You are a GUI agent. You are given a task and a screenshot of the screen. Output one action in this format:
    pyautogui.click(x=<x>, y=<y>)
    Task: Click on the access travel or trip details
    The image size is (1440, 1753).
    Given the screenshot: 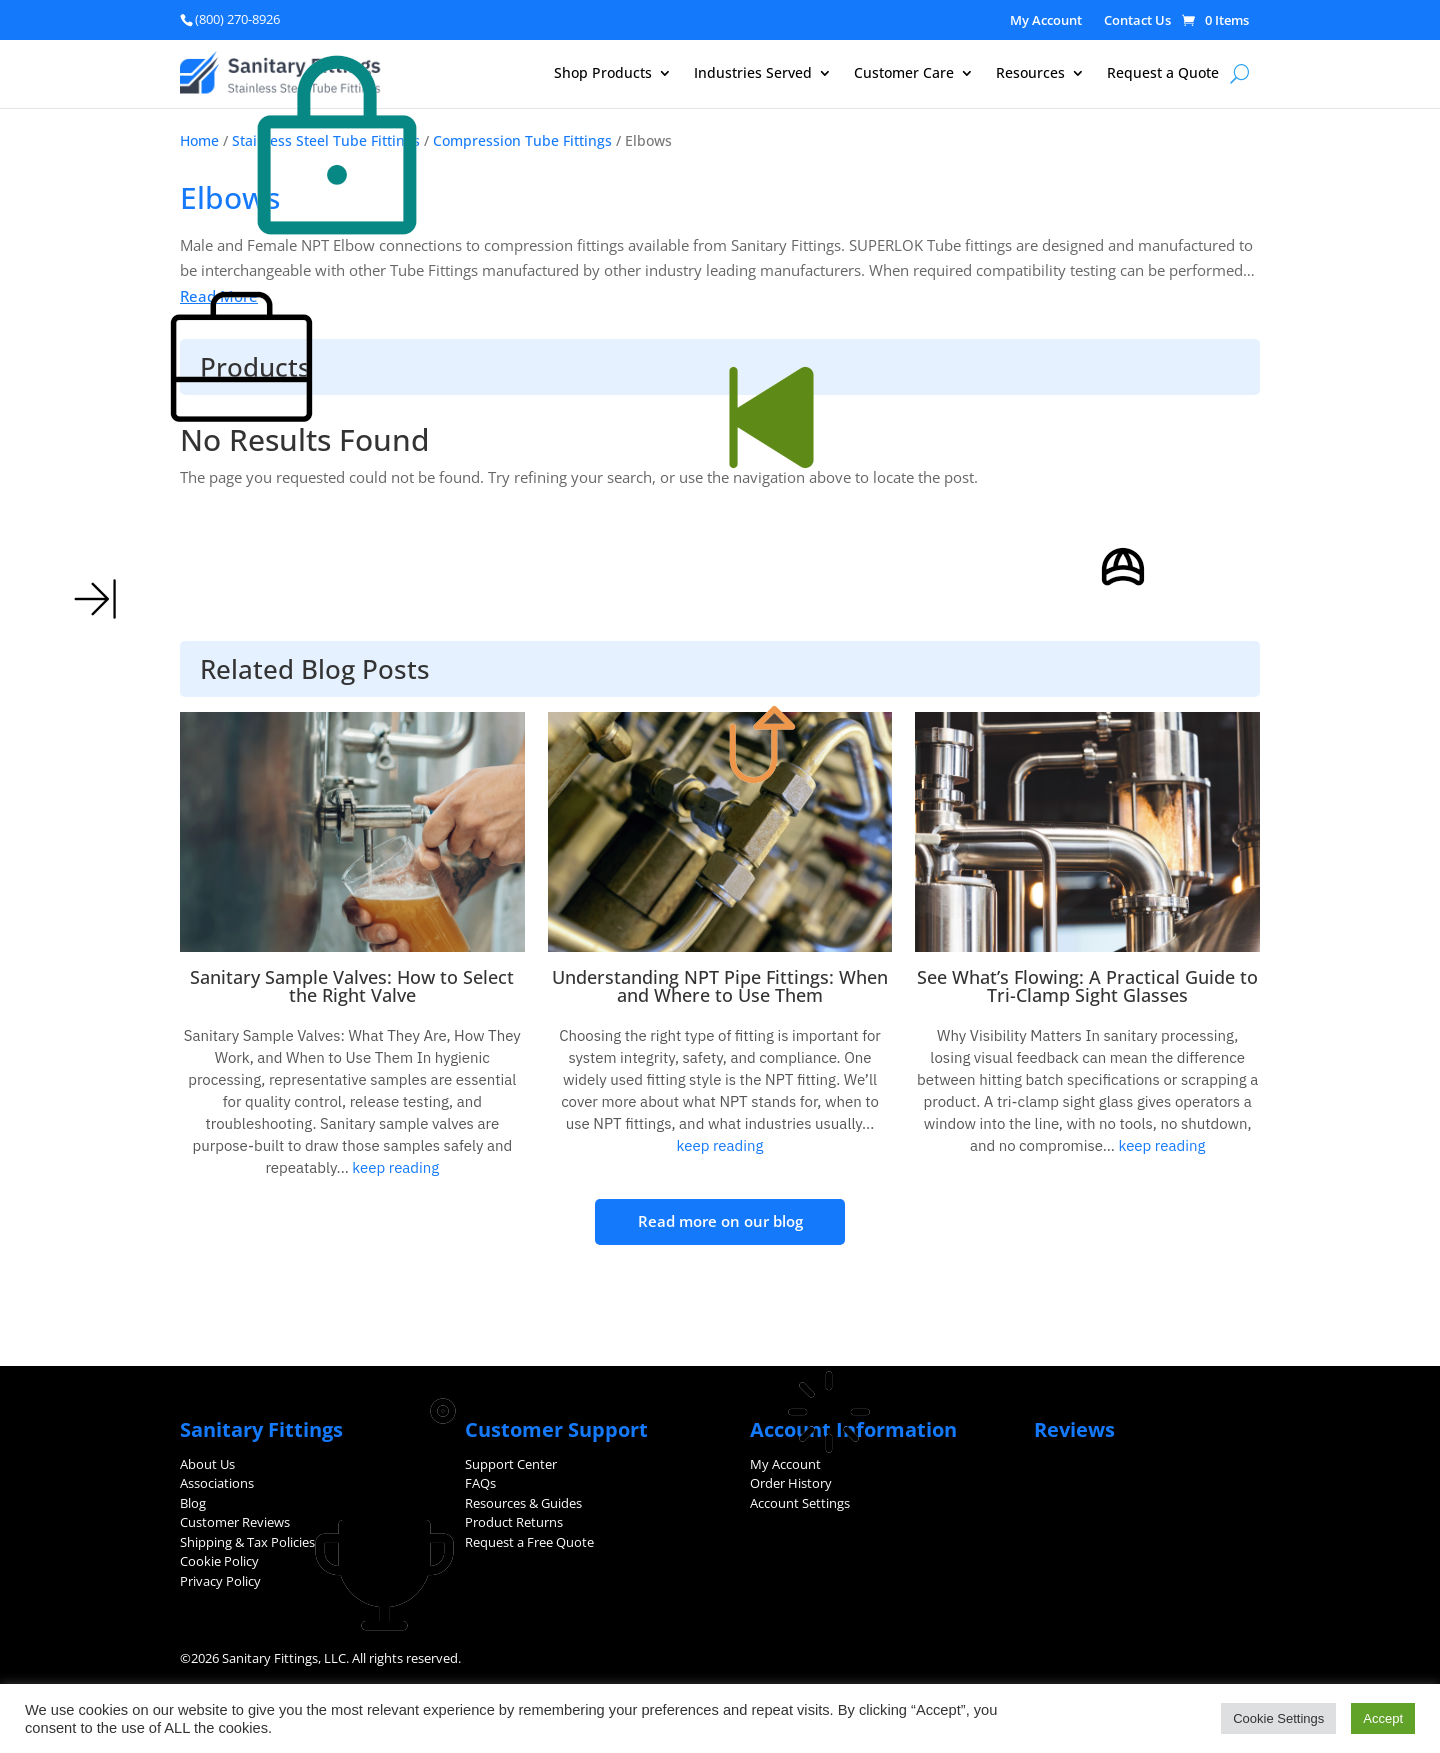 What is the action you would take?
    pyautogui.click(x=241, y=362)
    